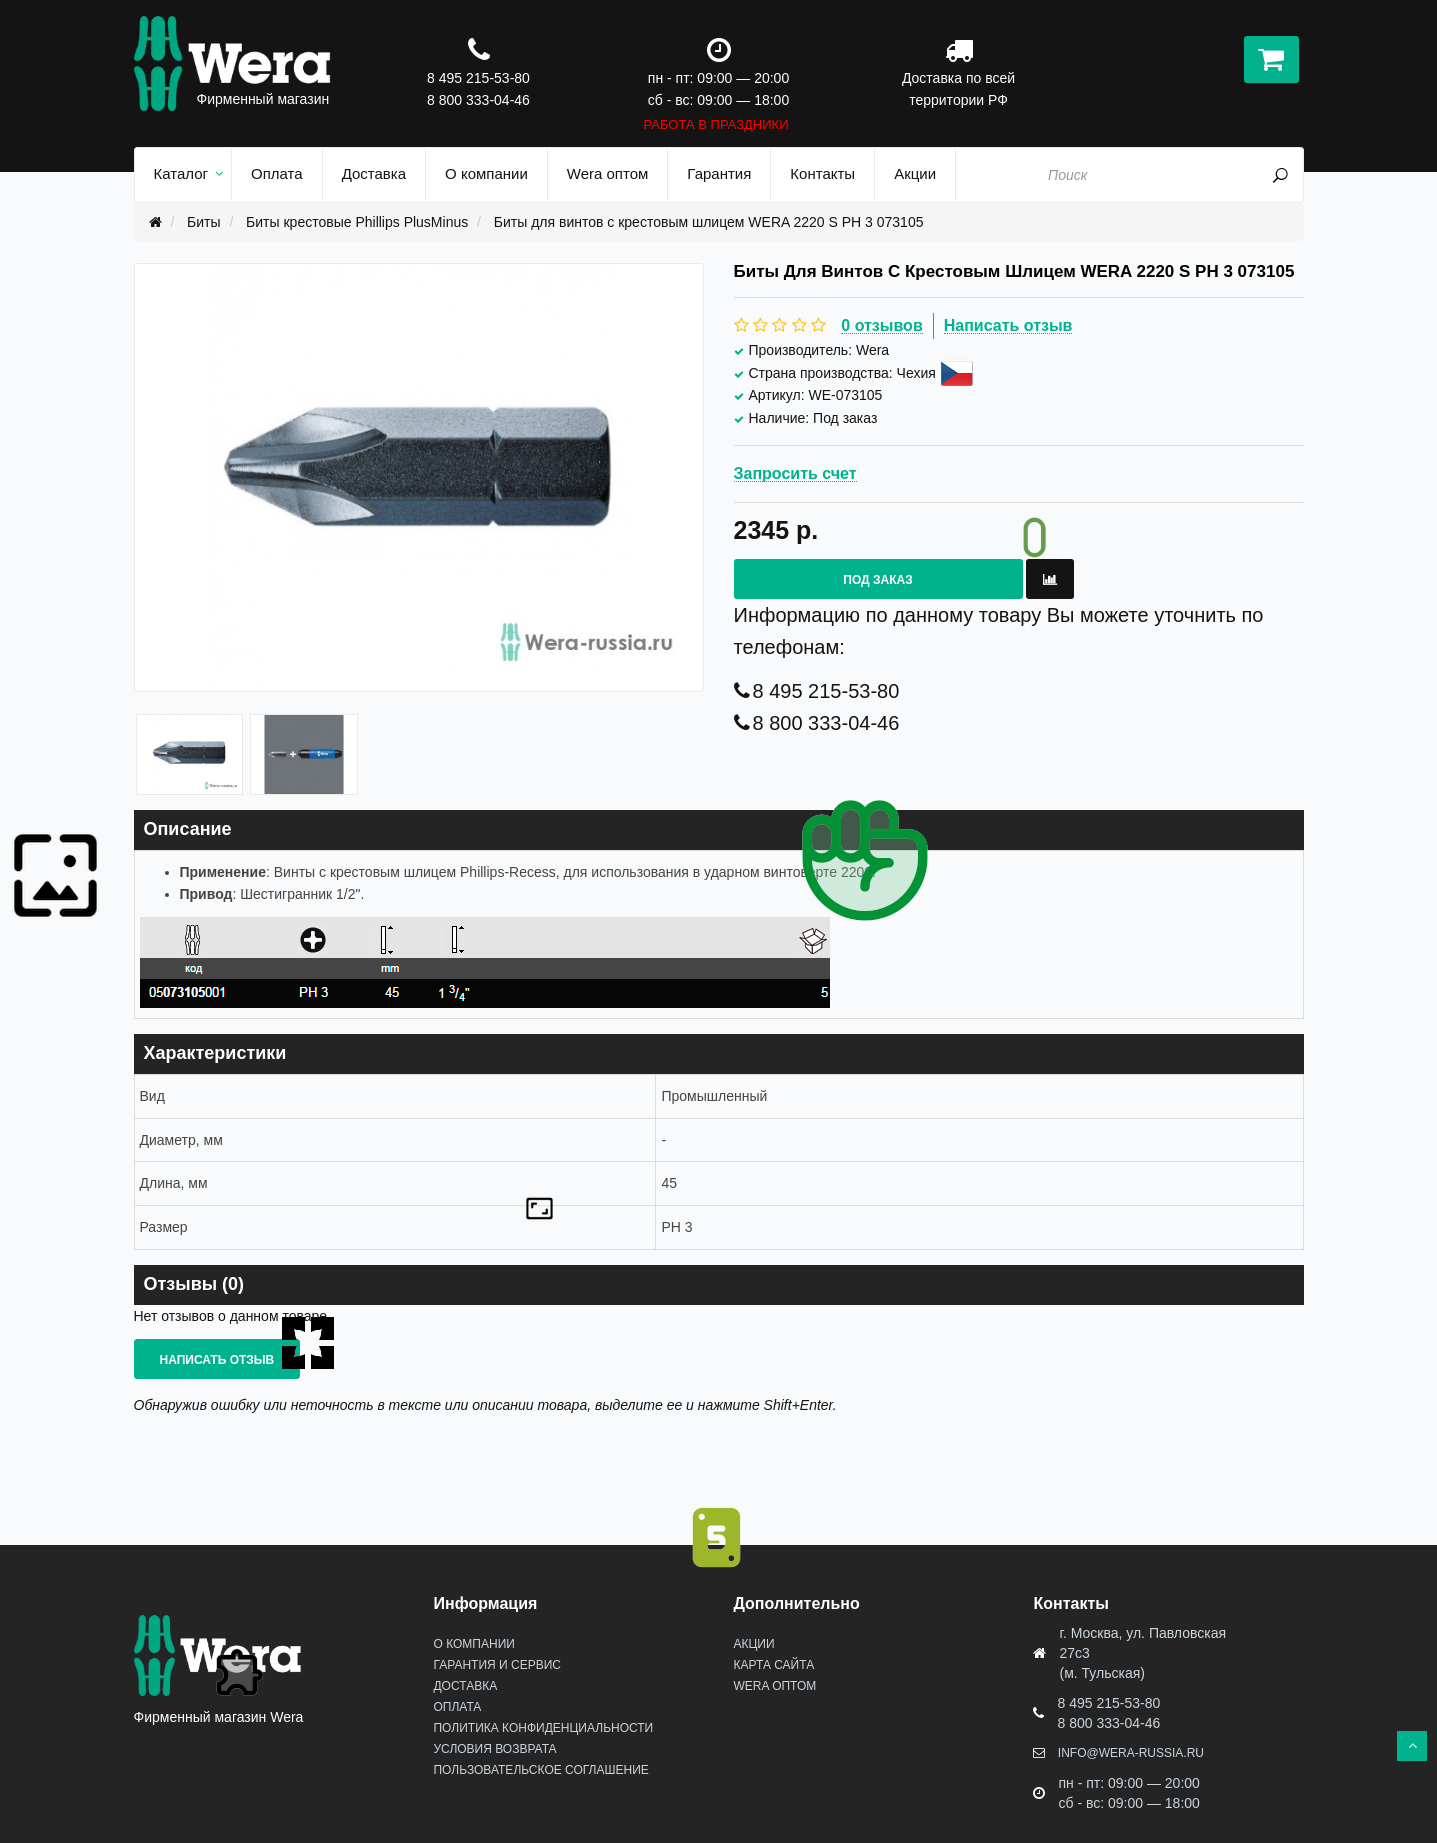  What do you see at coordinates (55, 875) in the screenshot?
I see `change wallpaper or background image` at bounding box center [55, 875].